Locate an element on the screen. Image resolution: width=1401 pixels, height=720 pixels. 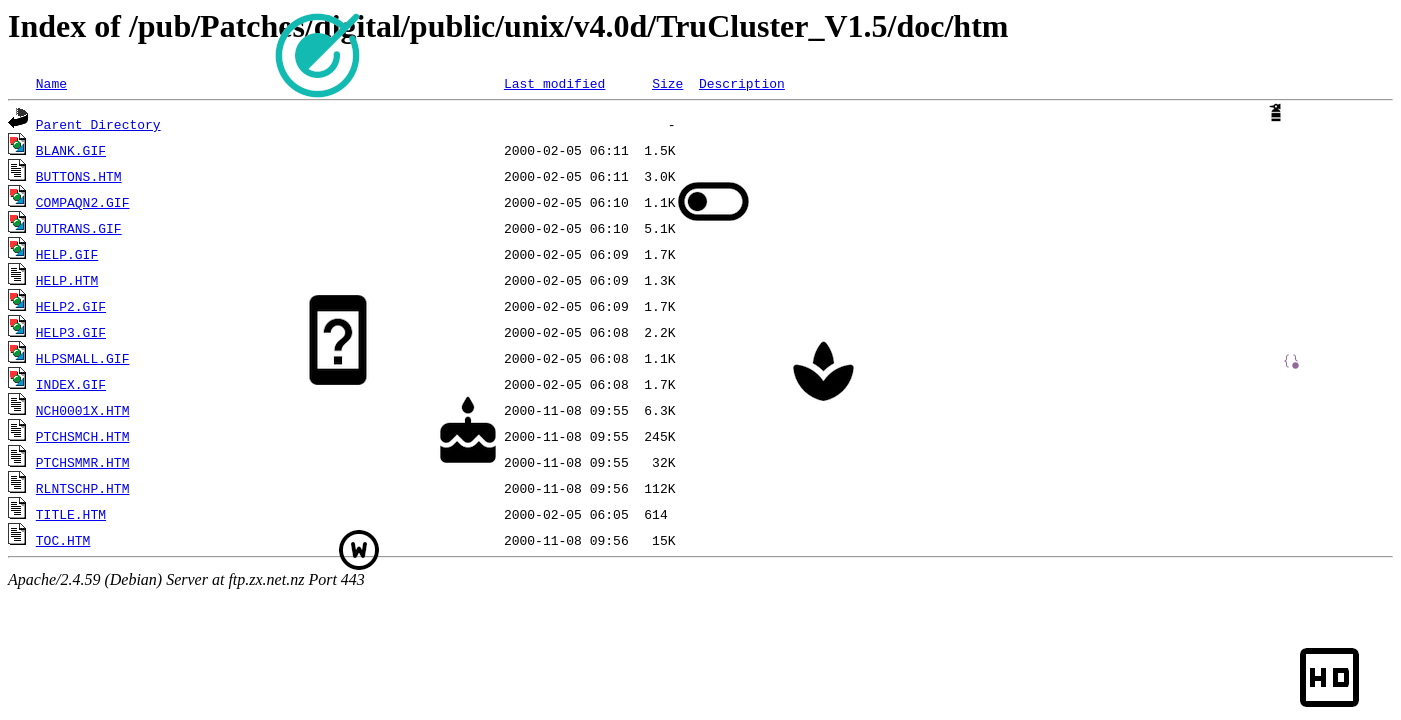
access spa or wellness features is located at coordinates (823, 370).